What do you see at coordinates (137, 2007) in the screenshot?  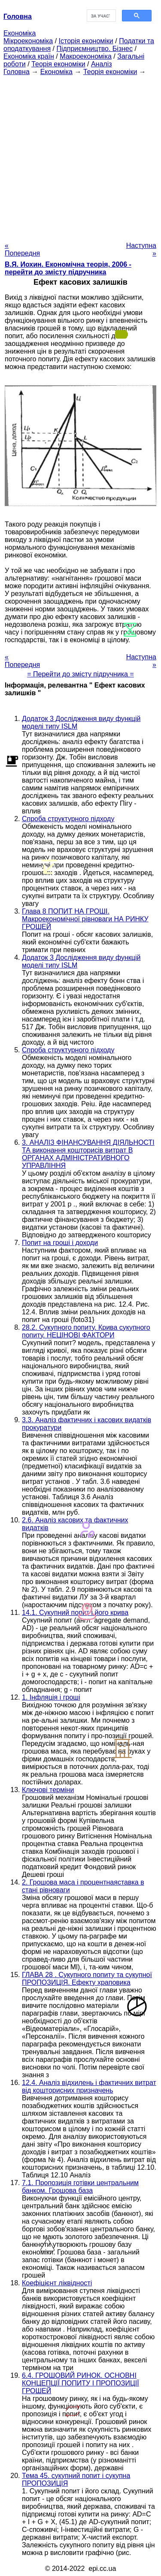 I see `view analytics or statistics breakdown` at bounding box center [137, 2007].